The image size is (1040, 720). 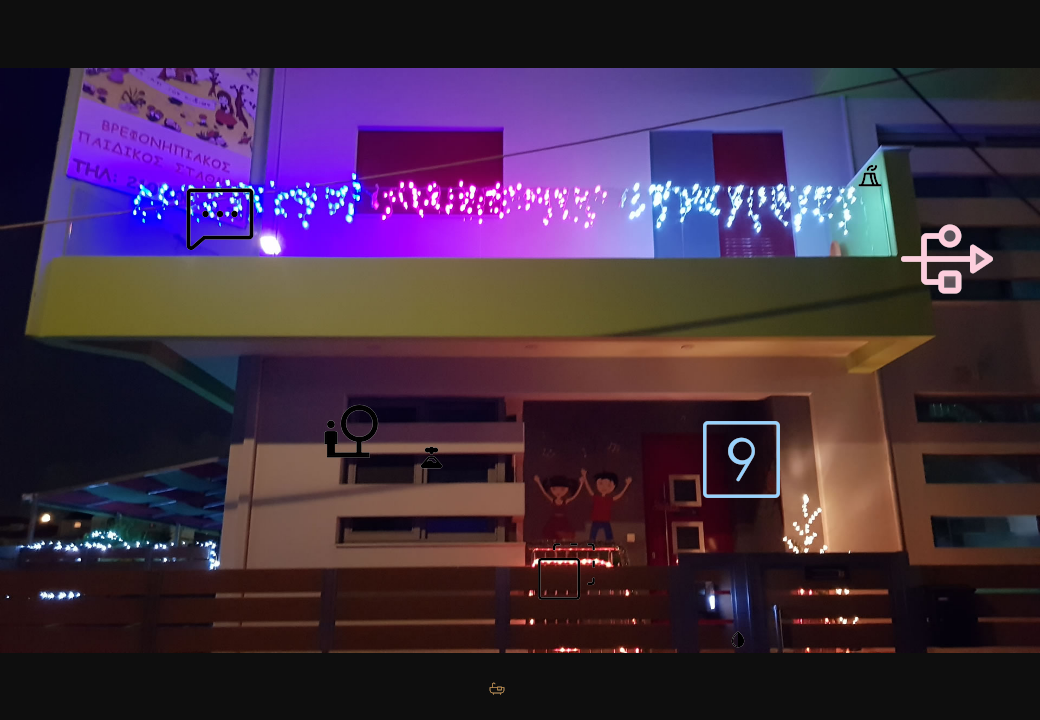 I want to click on select number nine from a numeric keypad, so click(x=741, y=459).